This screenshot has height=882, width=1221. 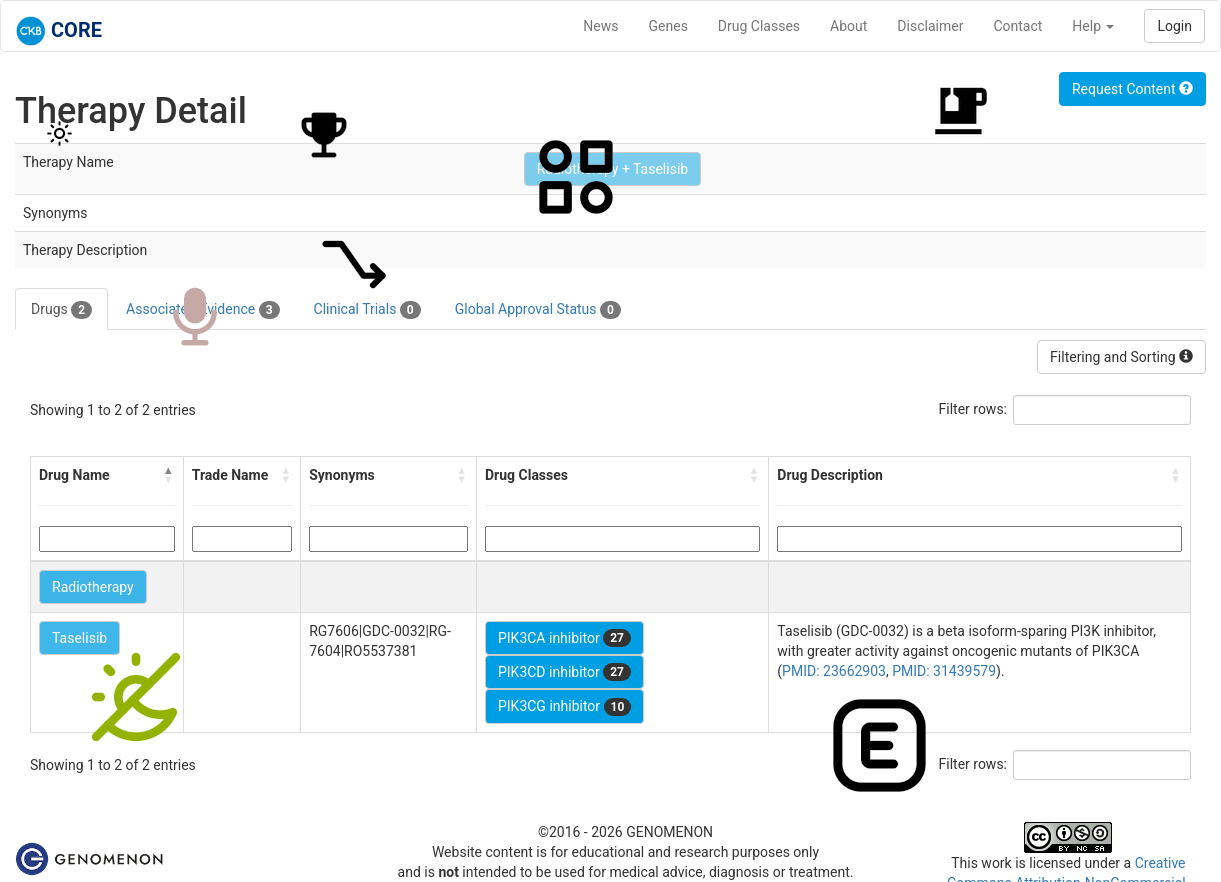 What do you see at coordinates (879, 745) in the screenshot?
I see `visit etsy store or marketplace` at bounding box center [879, 745].